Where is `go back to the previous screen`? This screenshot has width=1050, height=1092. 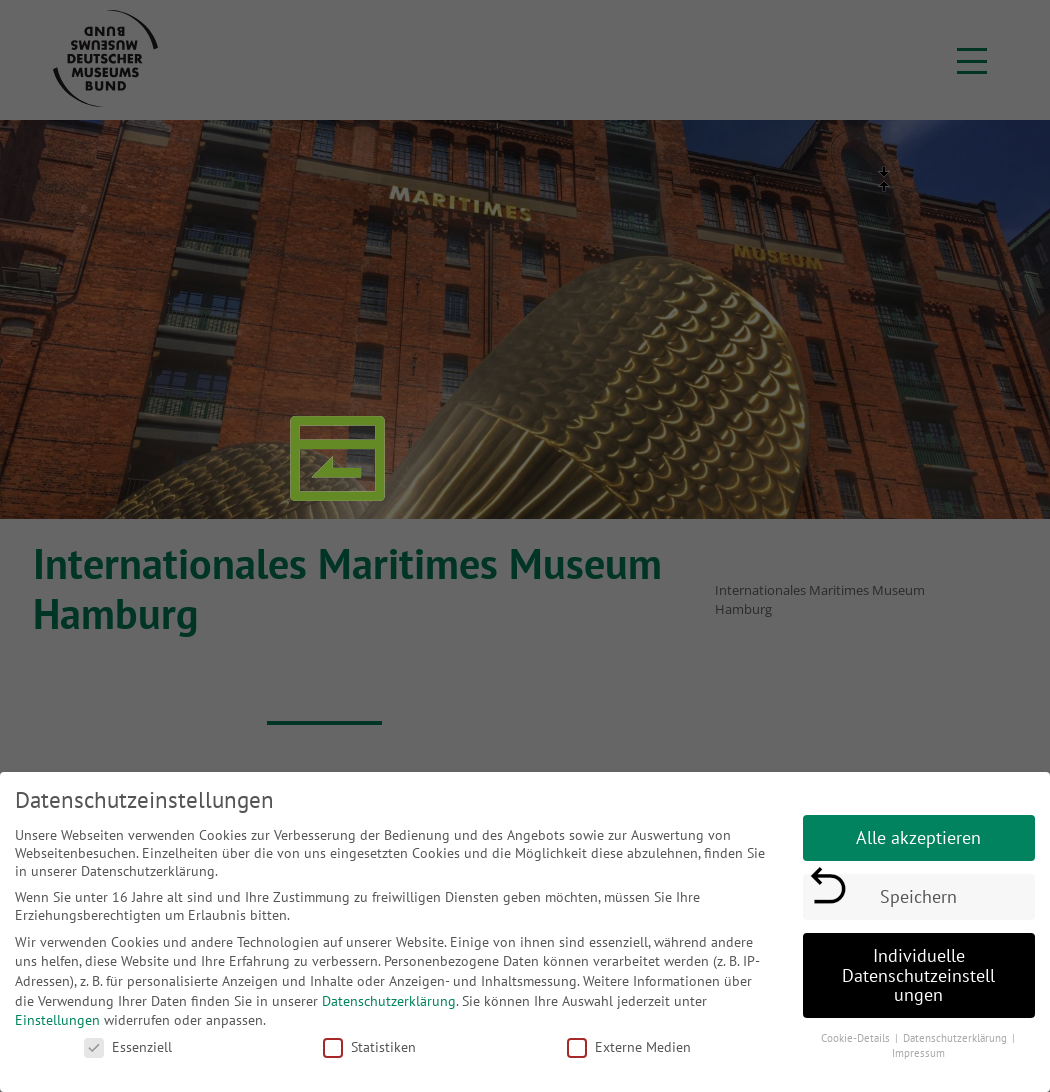
go back to the previous screen is located at coordinates (829, 887).